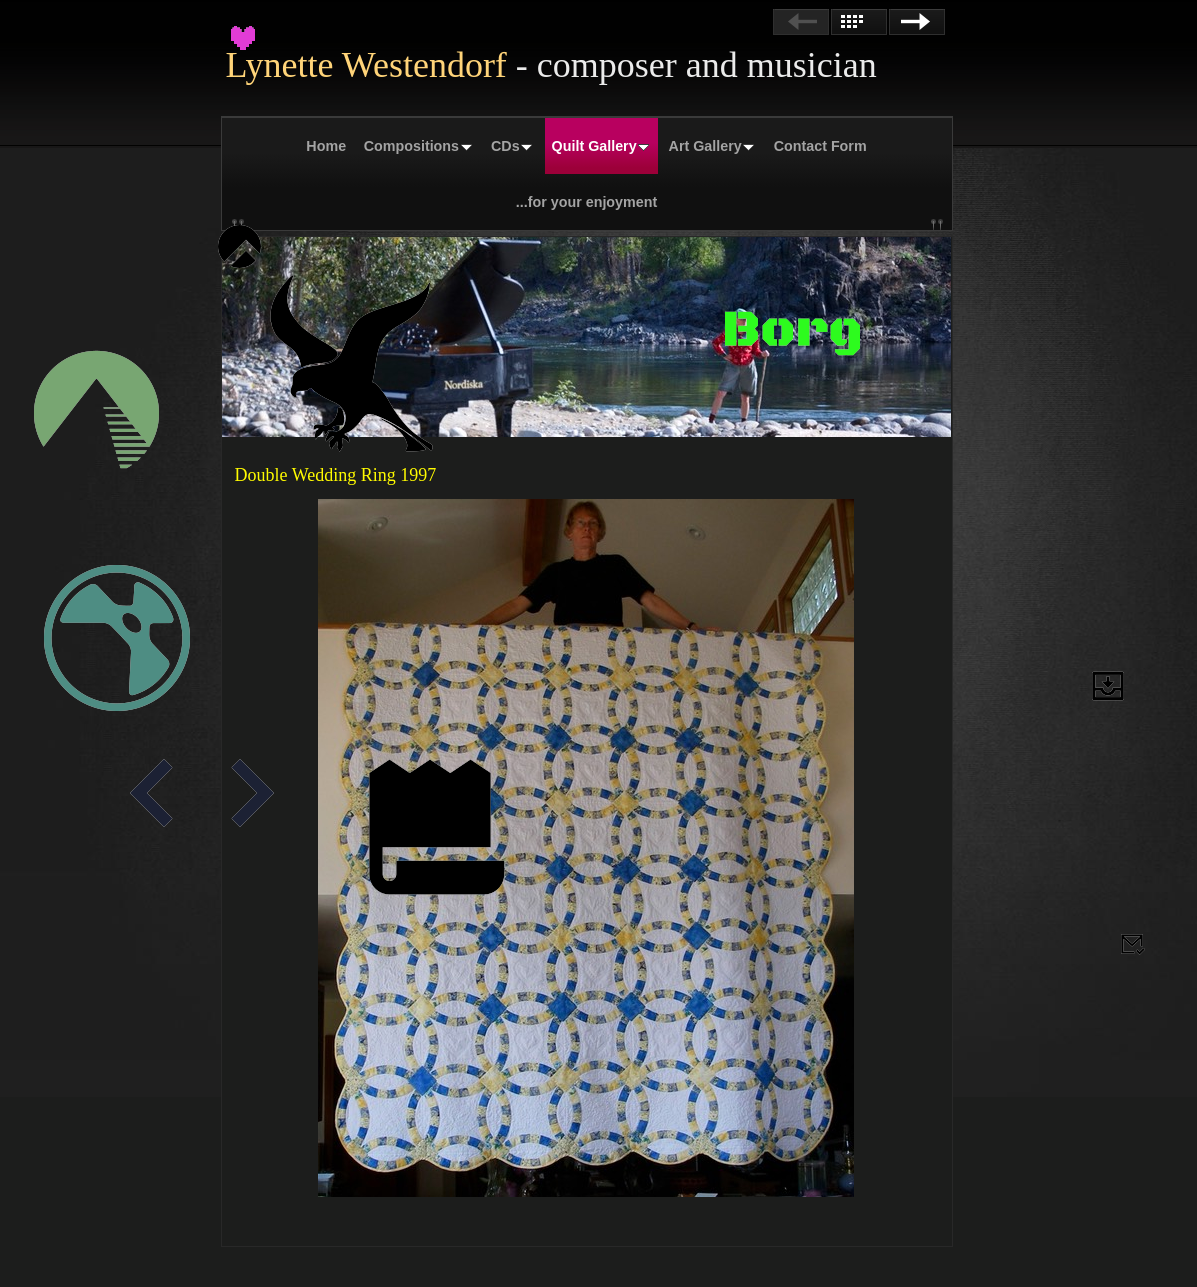  I want to click on falcon framework logo, so click(351, 363).